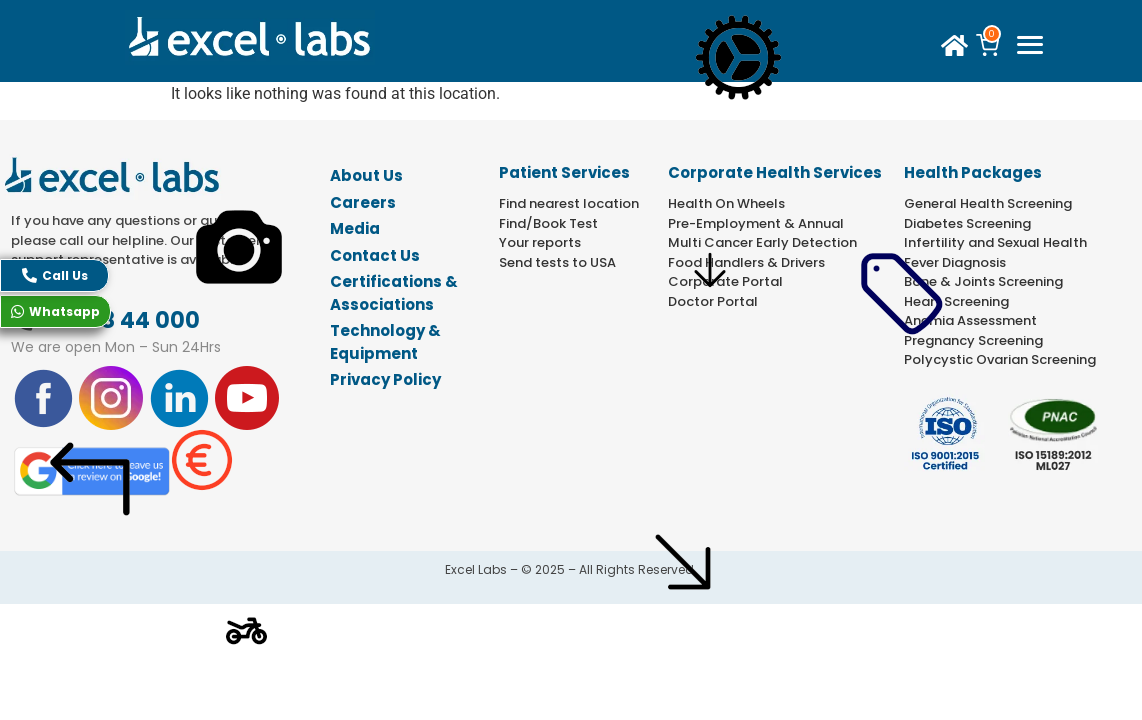  What do you see at coordinates (710, 270) in the screenshot?
I see `scroll down or view more content` at bounding box center [710, 270].